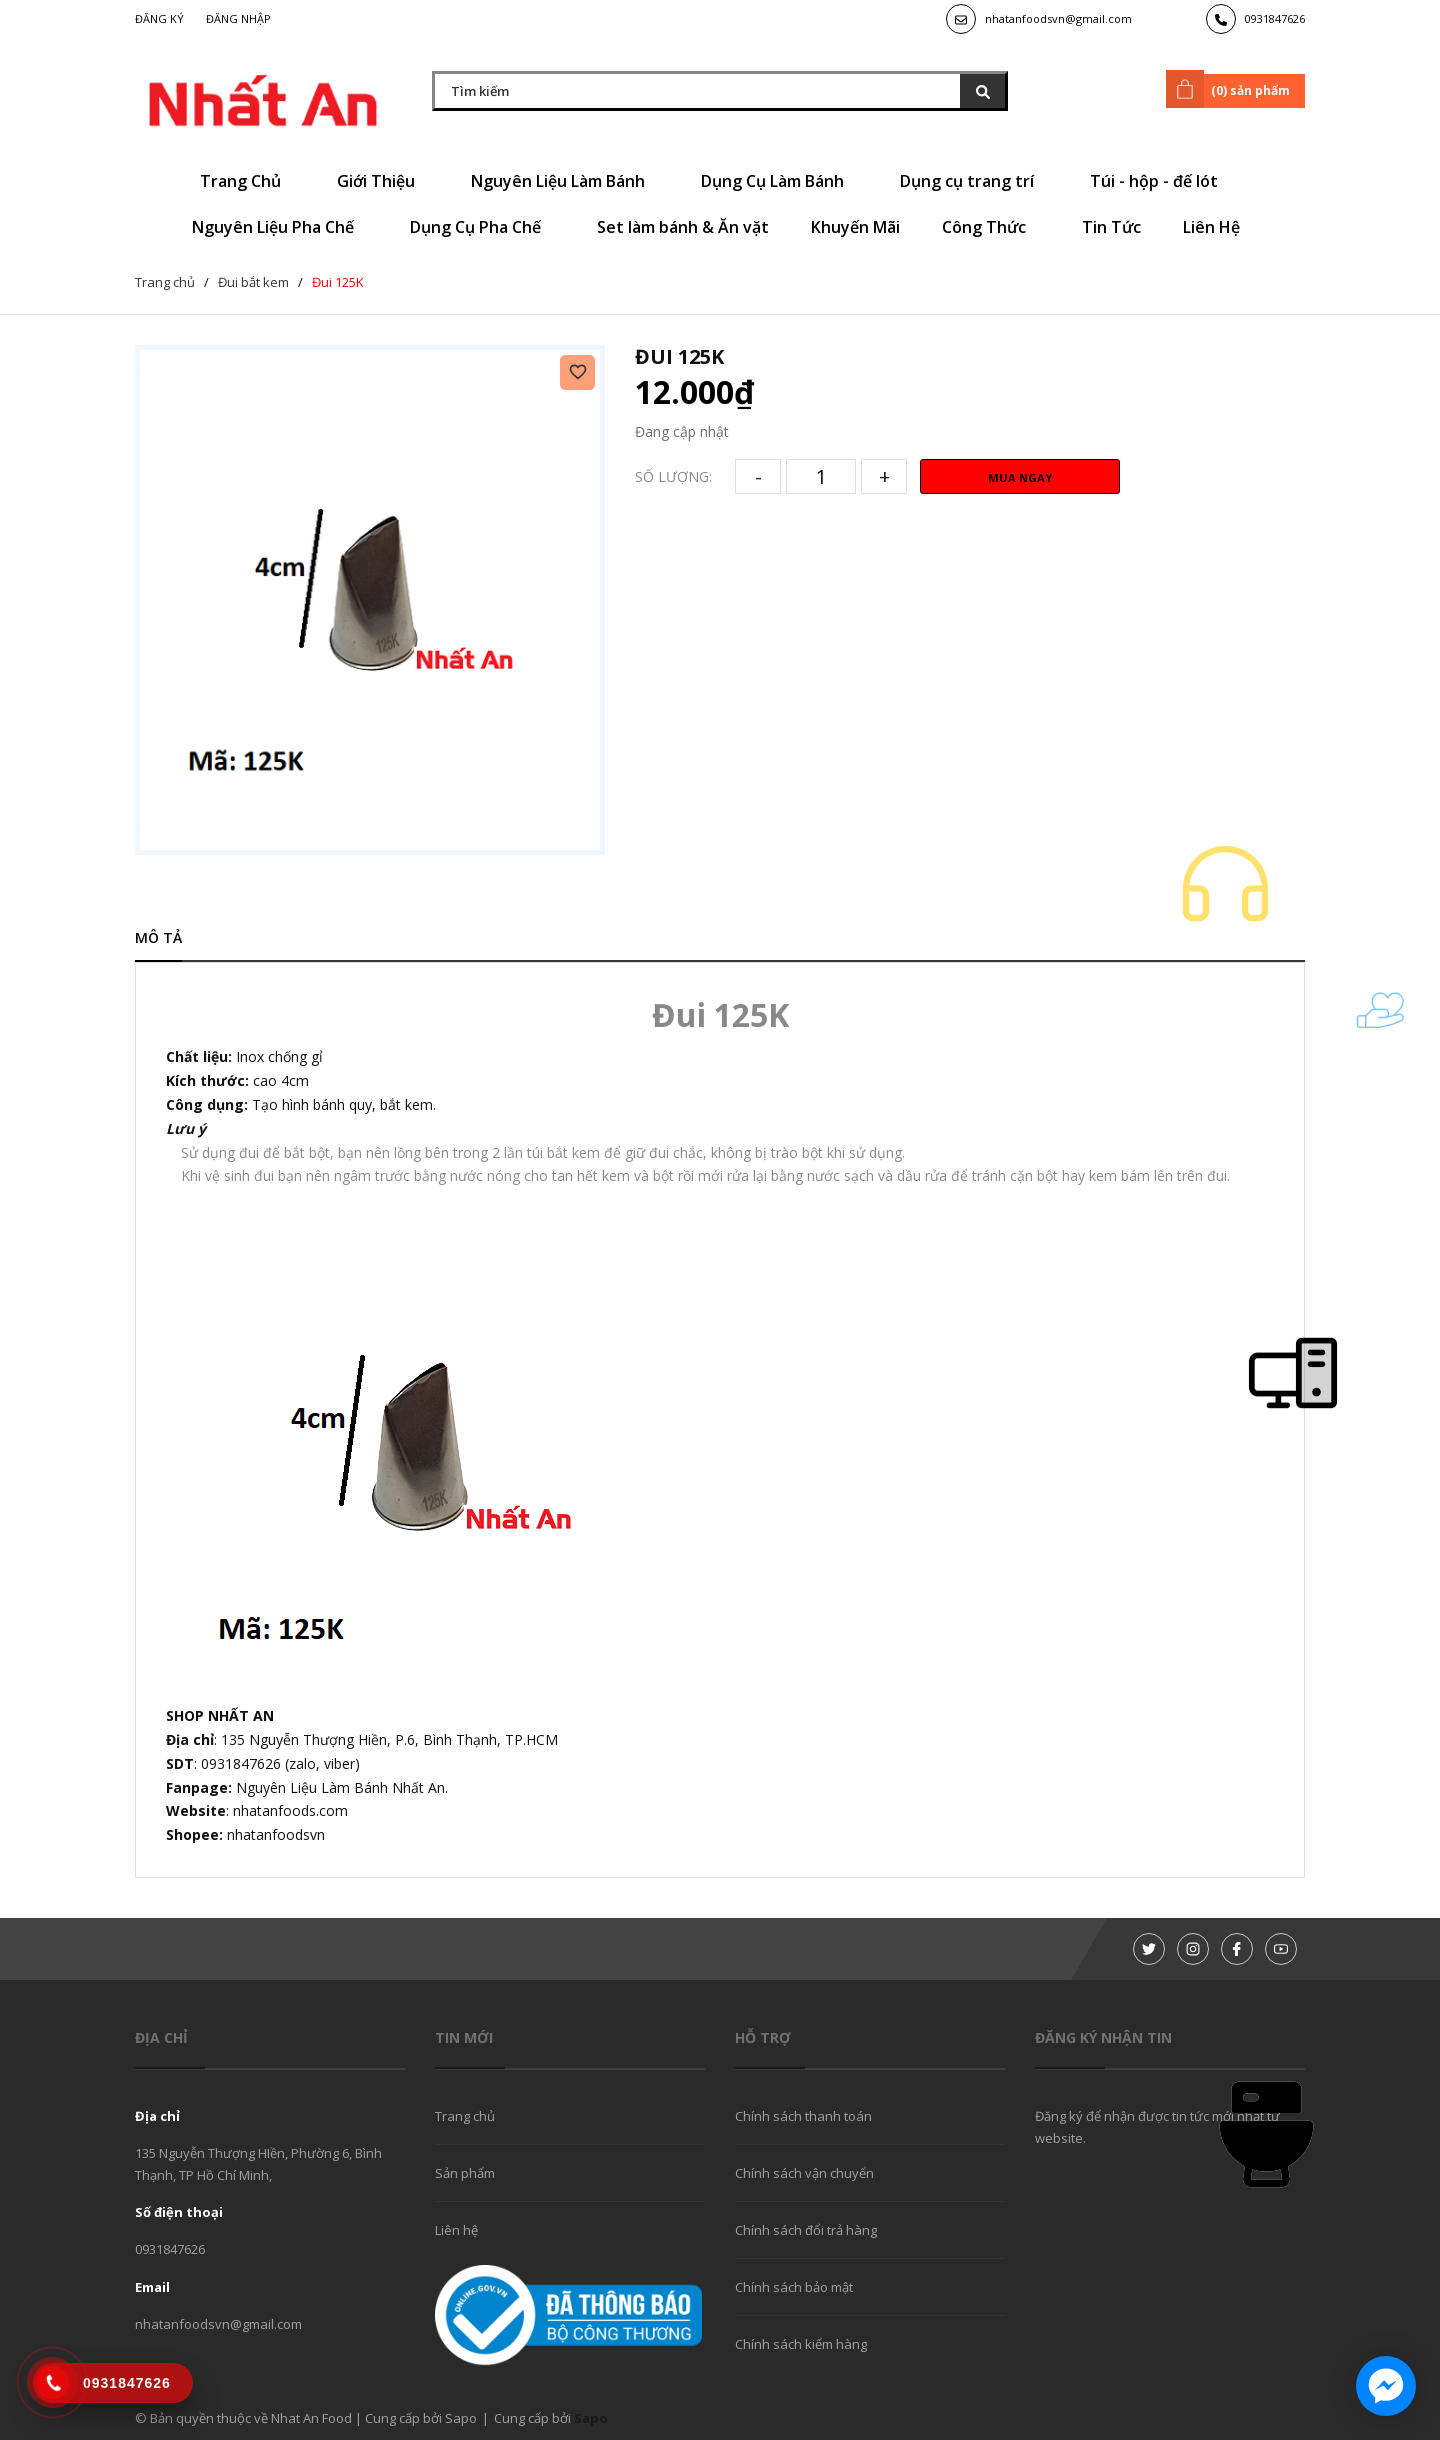 Image resolution: width=1440 pixels, height=2440 pixels. What do you see at coordinates (1293, 1373) in the screenshot?
I see `access desktop computer settings` at bounding box center [1293, 1373].